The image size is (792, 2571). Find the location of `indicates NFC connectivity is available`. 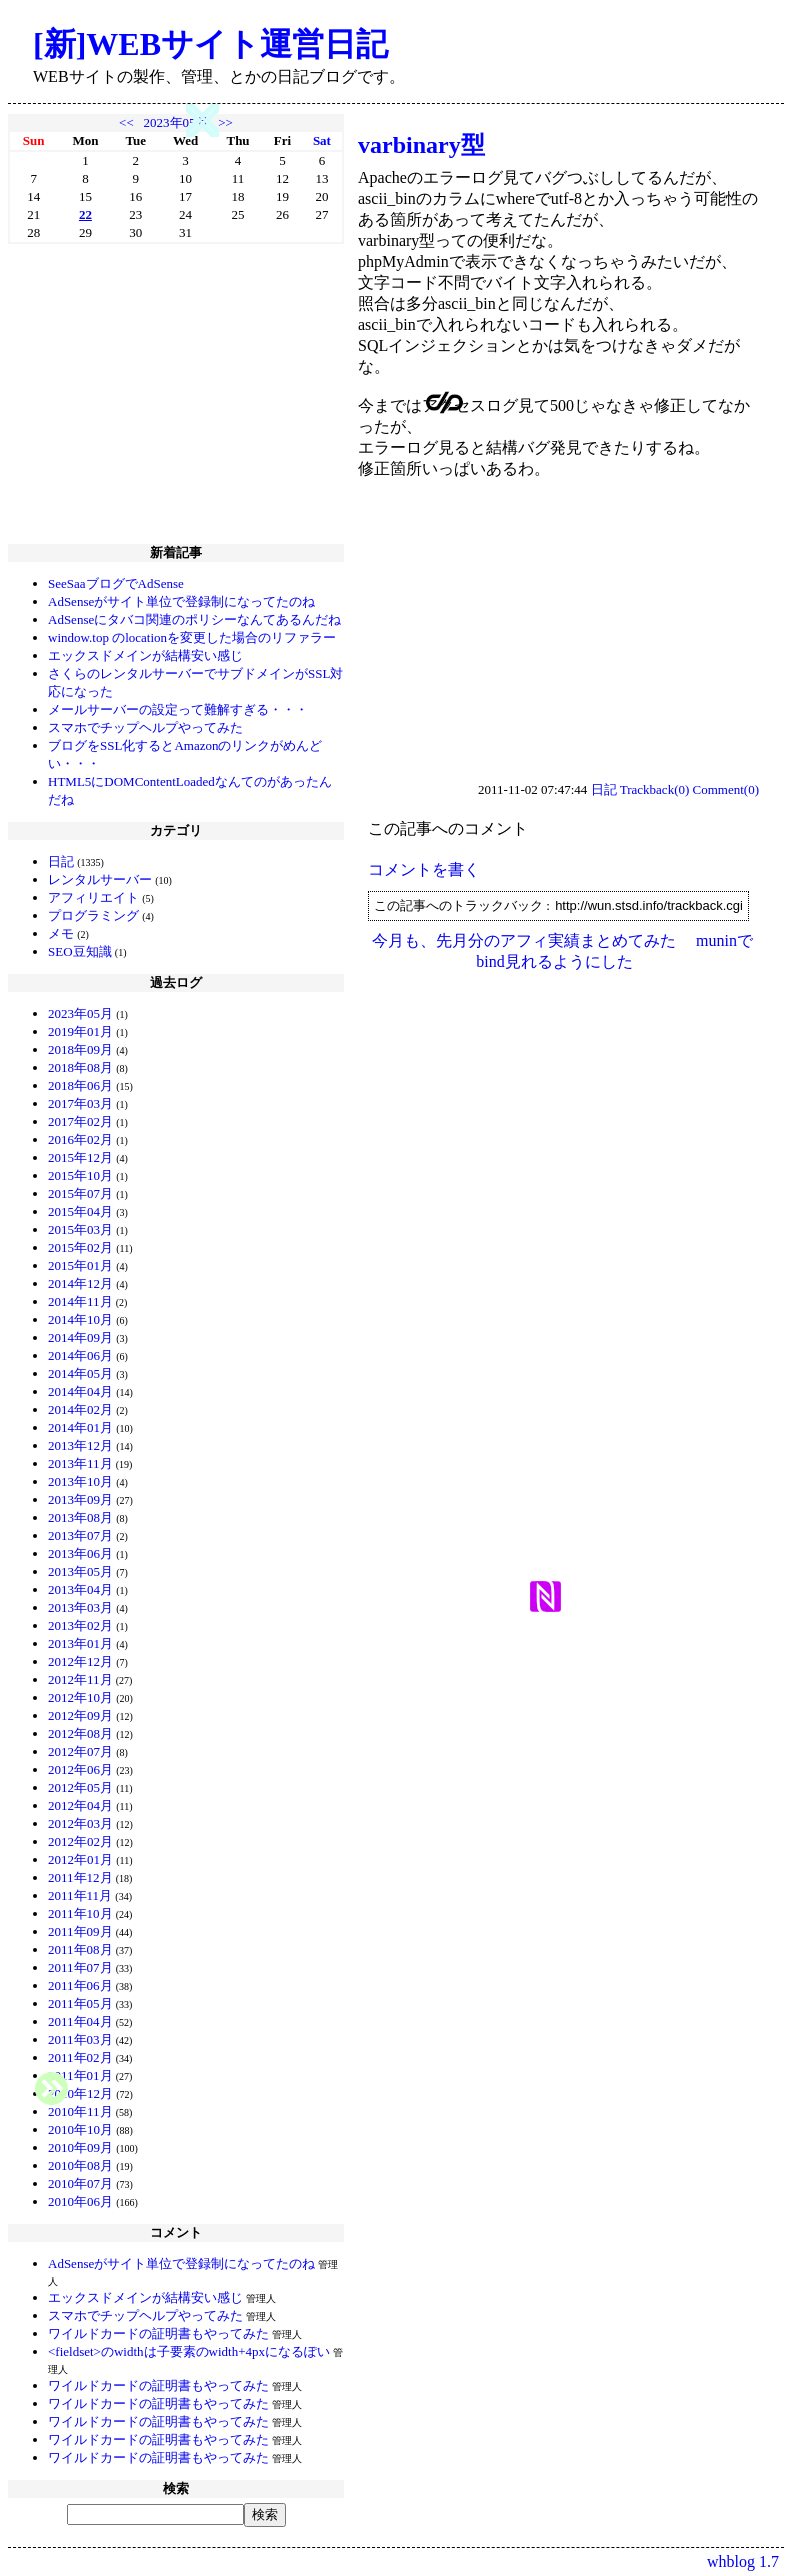

indicates NFC connectivity is available is located at coordinates (545, 1596).